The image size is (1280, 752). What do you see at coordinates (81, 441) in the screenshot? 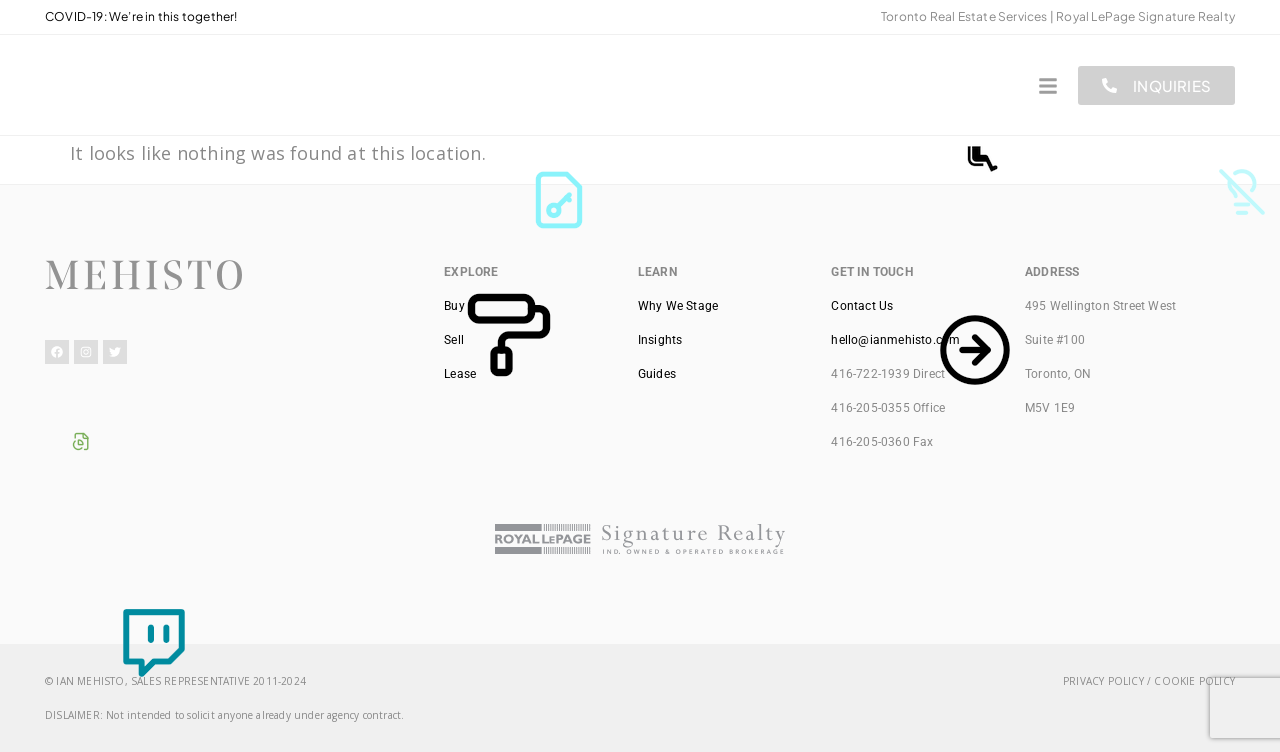
I see `view pie chart report` at bounding box center [81, 441].